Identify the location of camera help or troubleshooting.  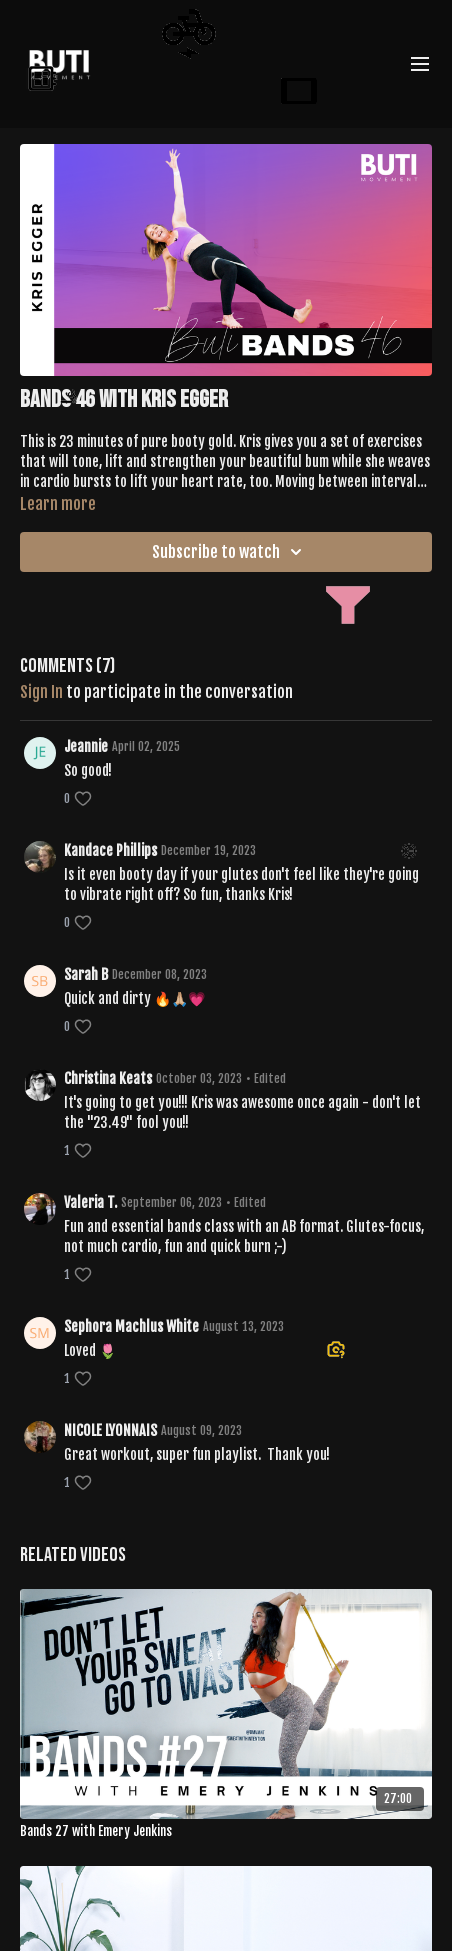
(336, 1349).